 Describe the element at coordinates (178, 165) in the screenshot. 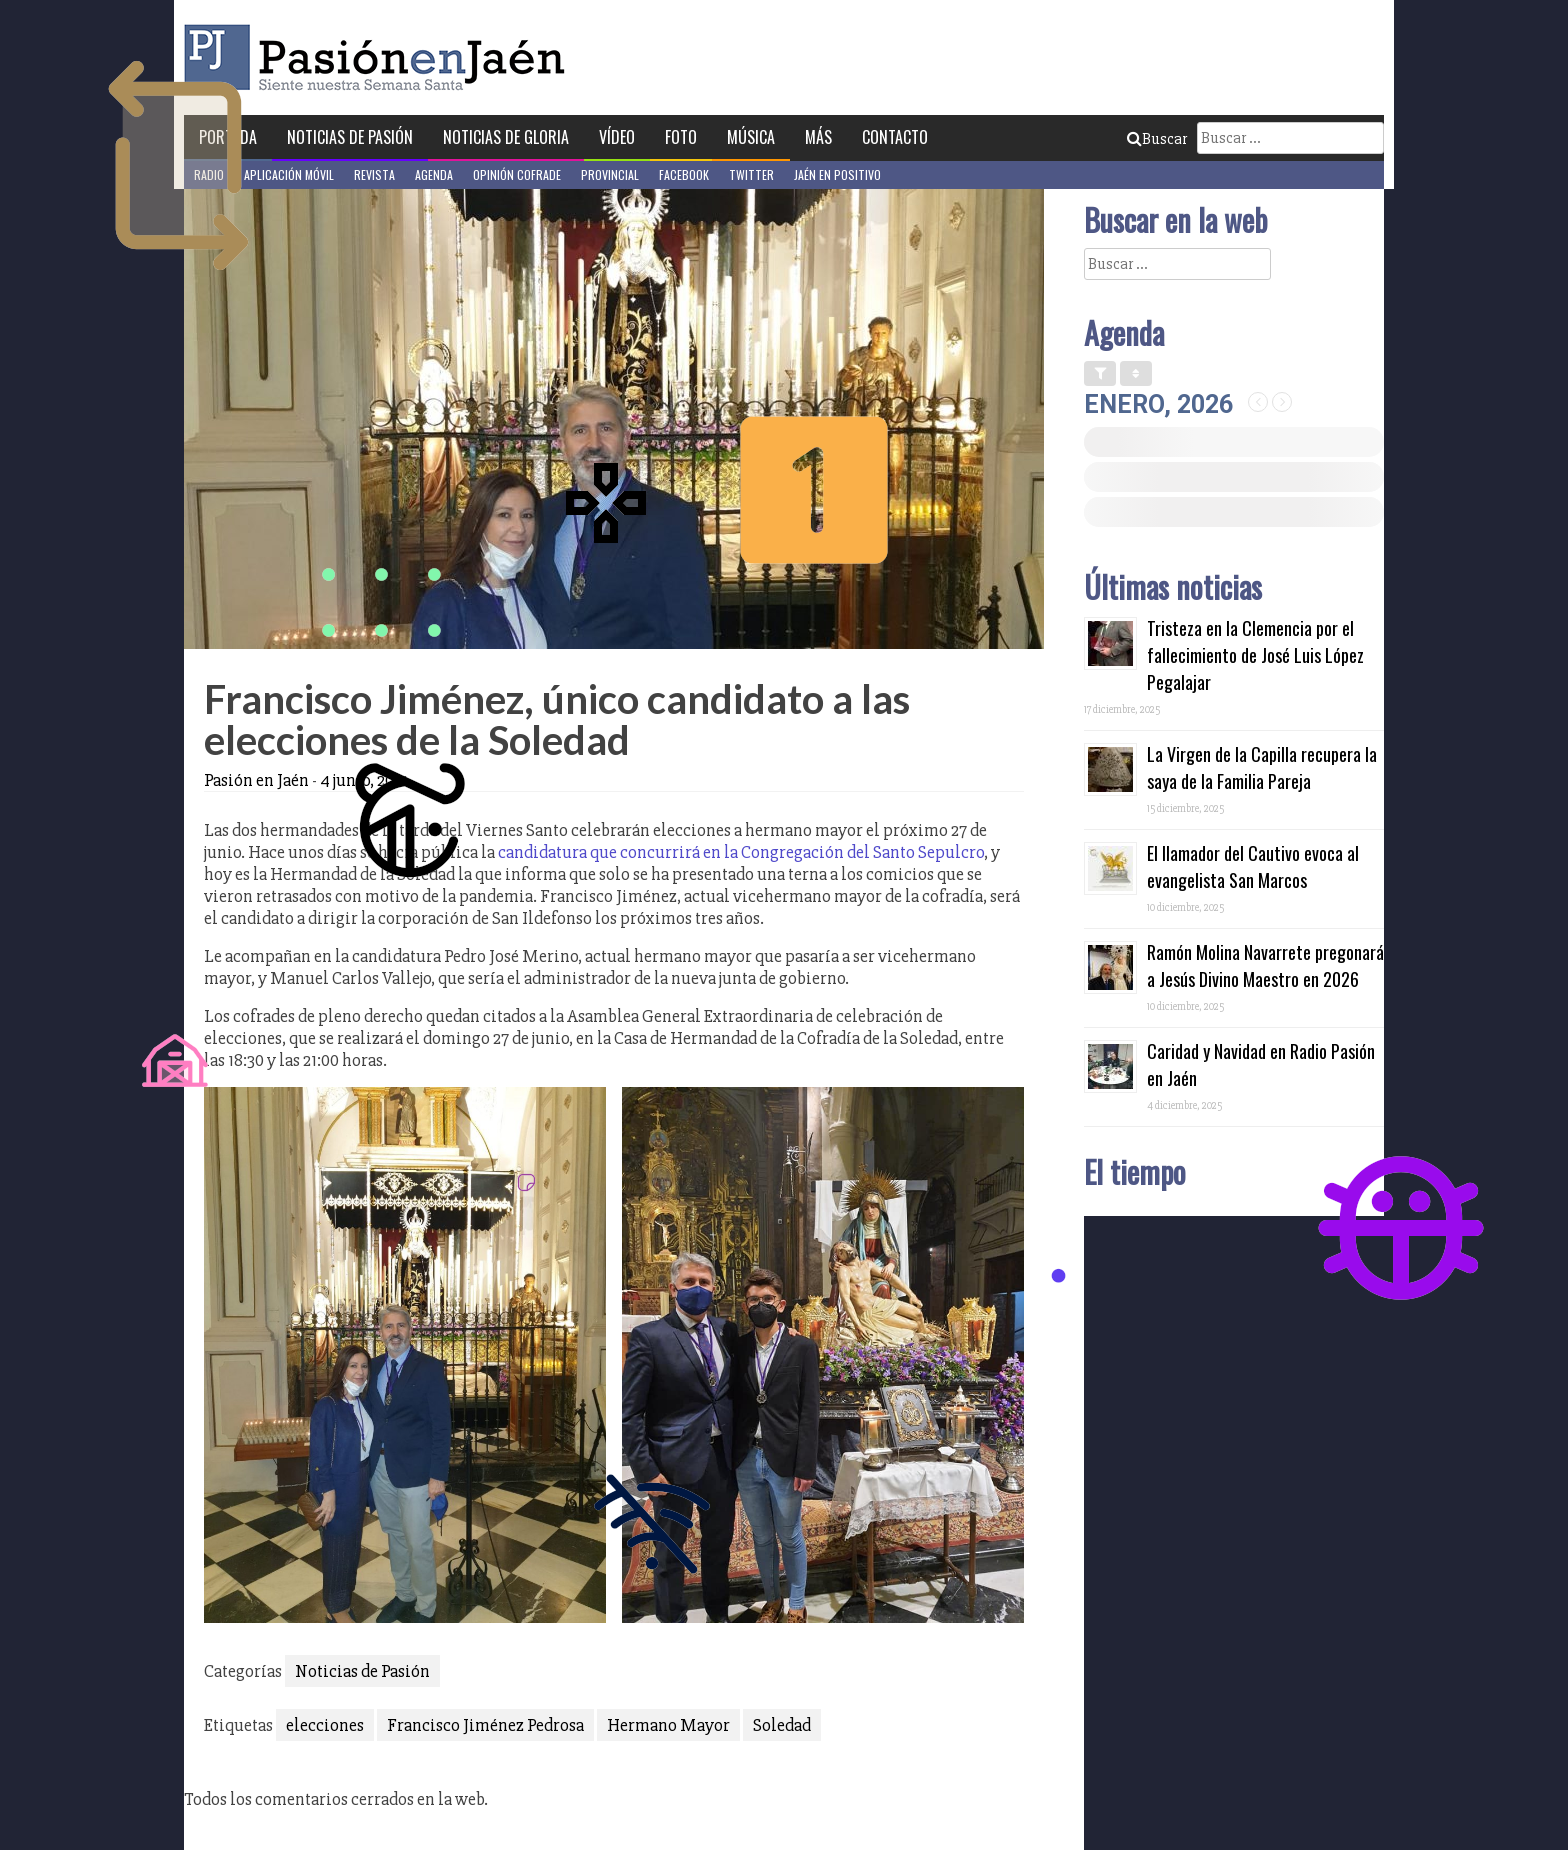

I see `rotate your device orientation` at that location.